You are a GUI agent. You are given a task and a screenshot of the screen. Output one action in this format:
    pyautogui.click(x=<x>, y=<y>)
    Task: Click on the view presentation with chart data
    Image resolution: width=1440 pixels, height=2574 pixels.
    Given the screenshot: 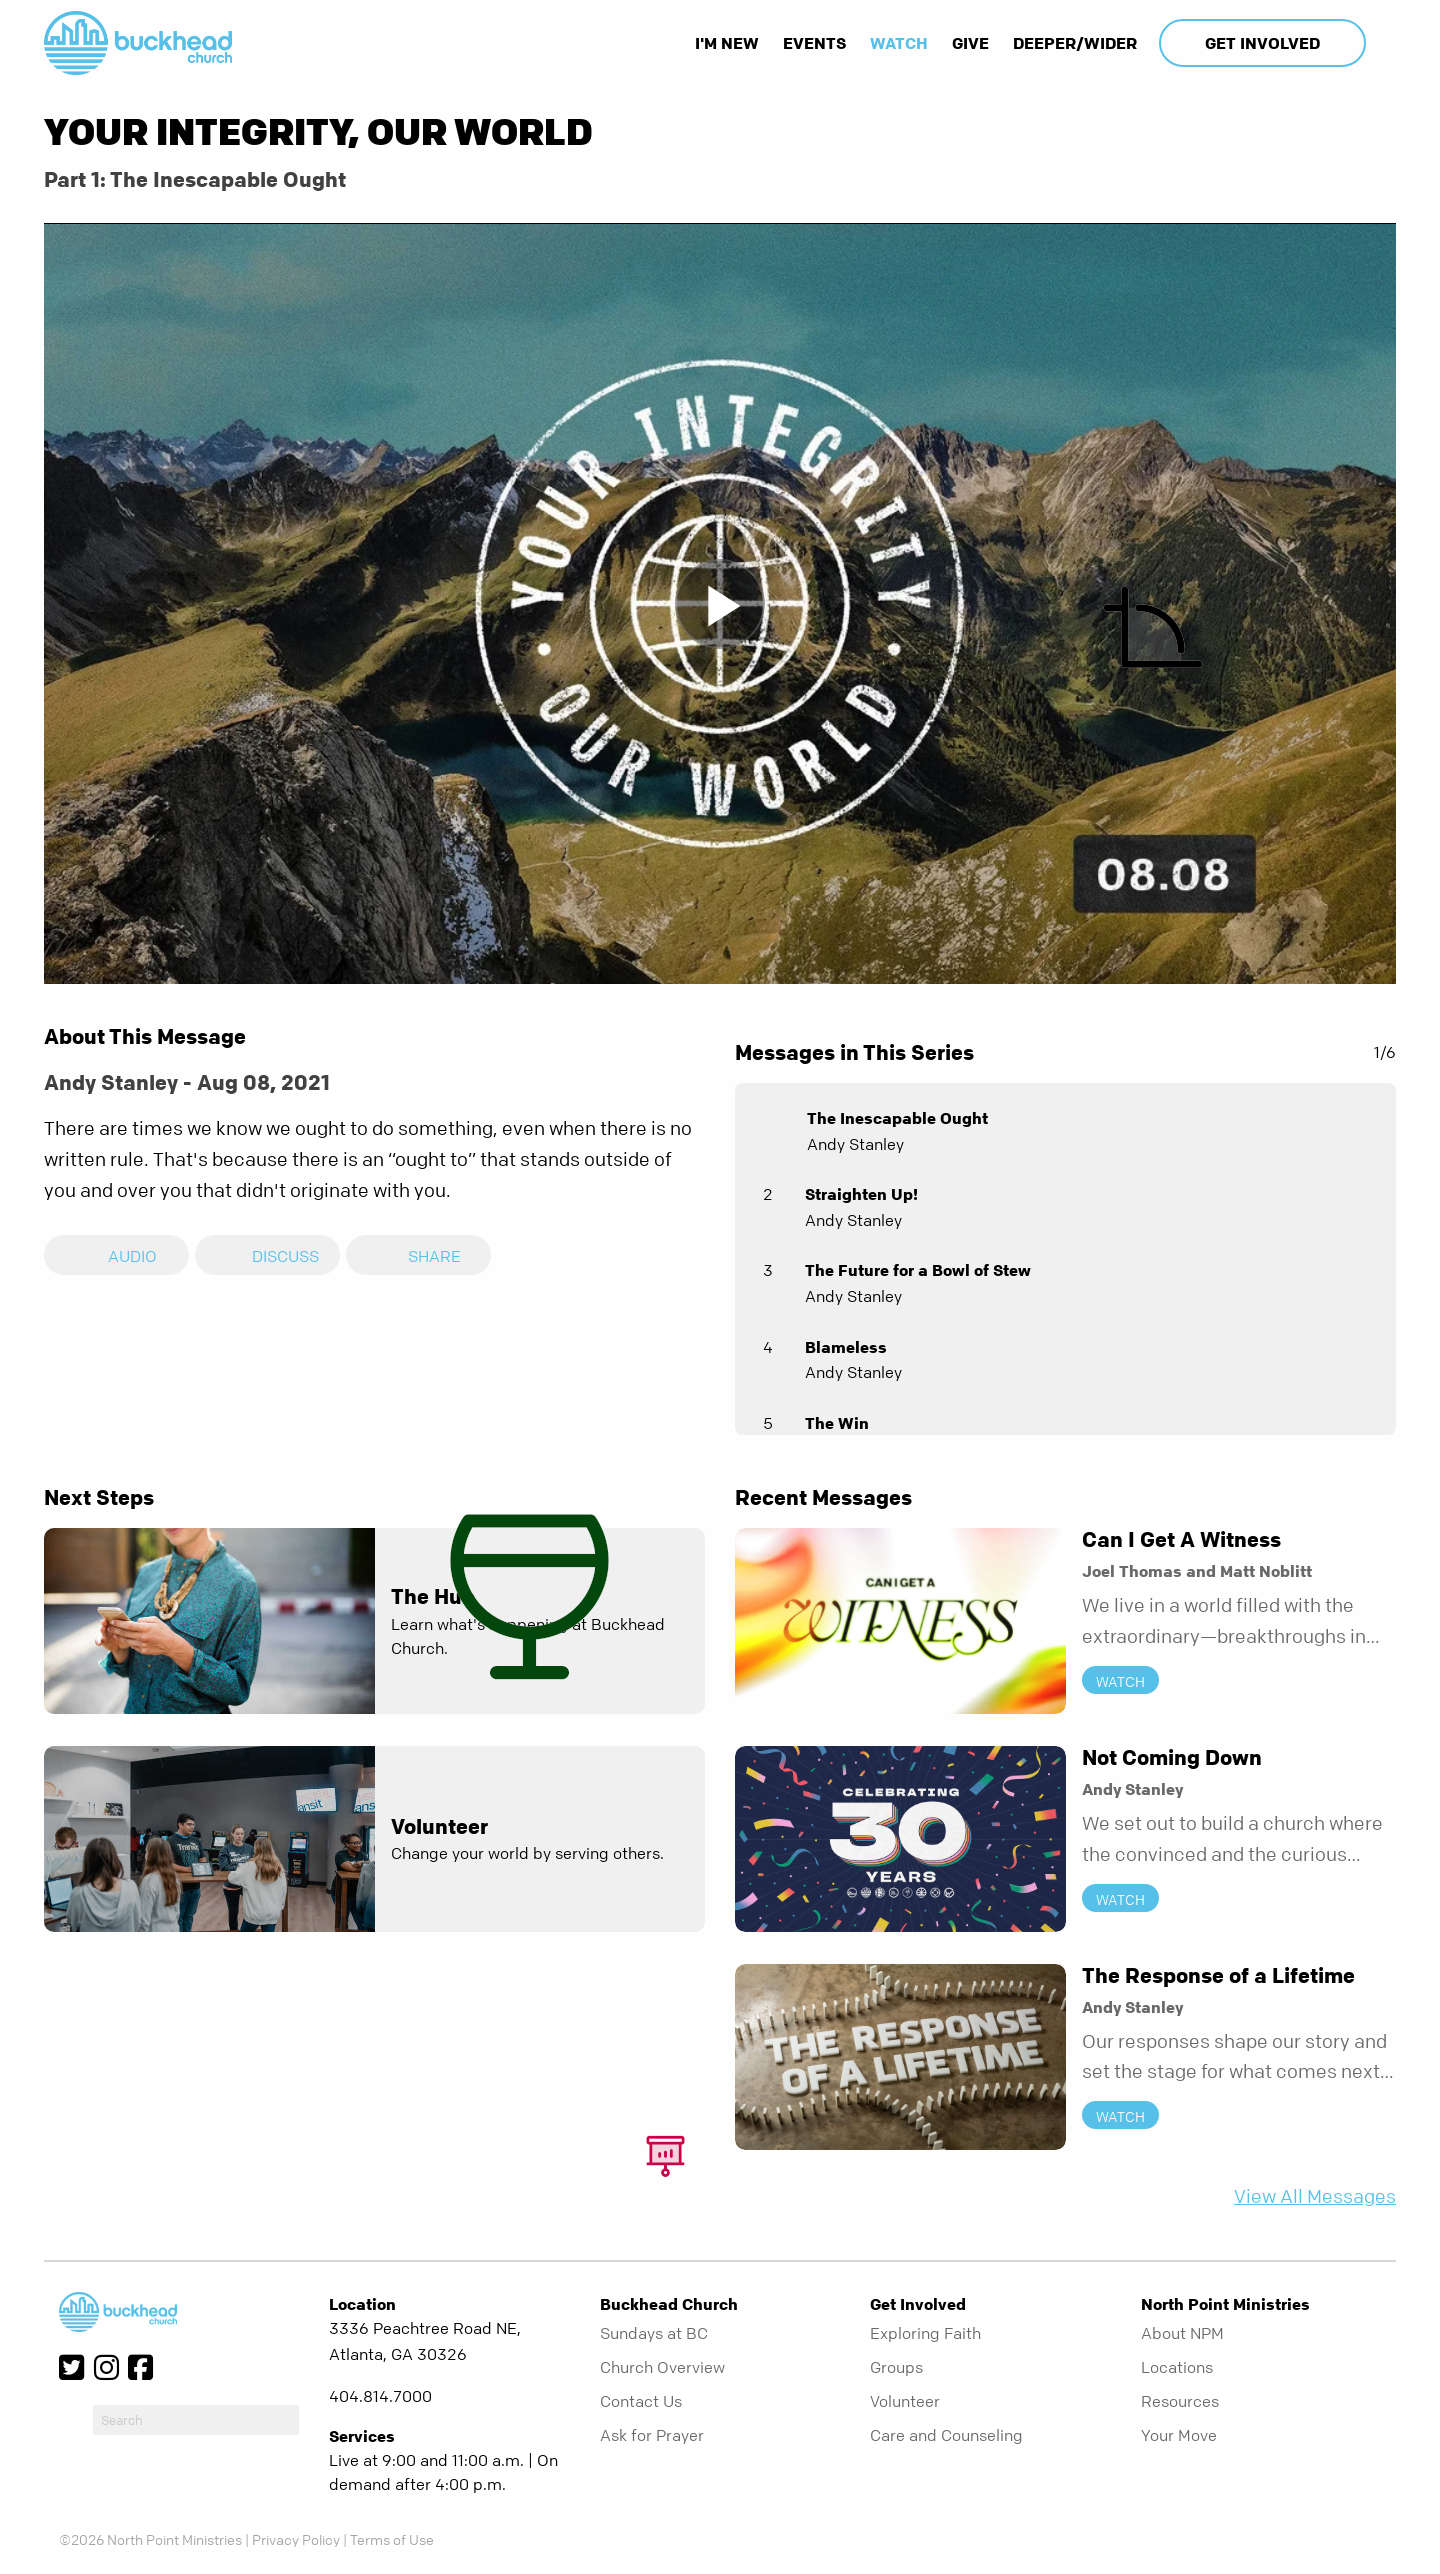 What is the action you would take?
    pyautogui.click(x=665, y=2153)
    